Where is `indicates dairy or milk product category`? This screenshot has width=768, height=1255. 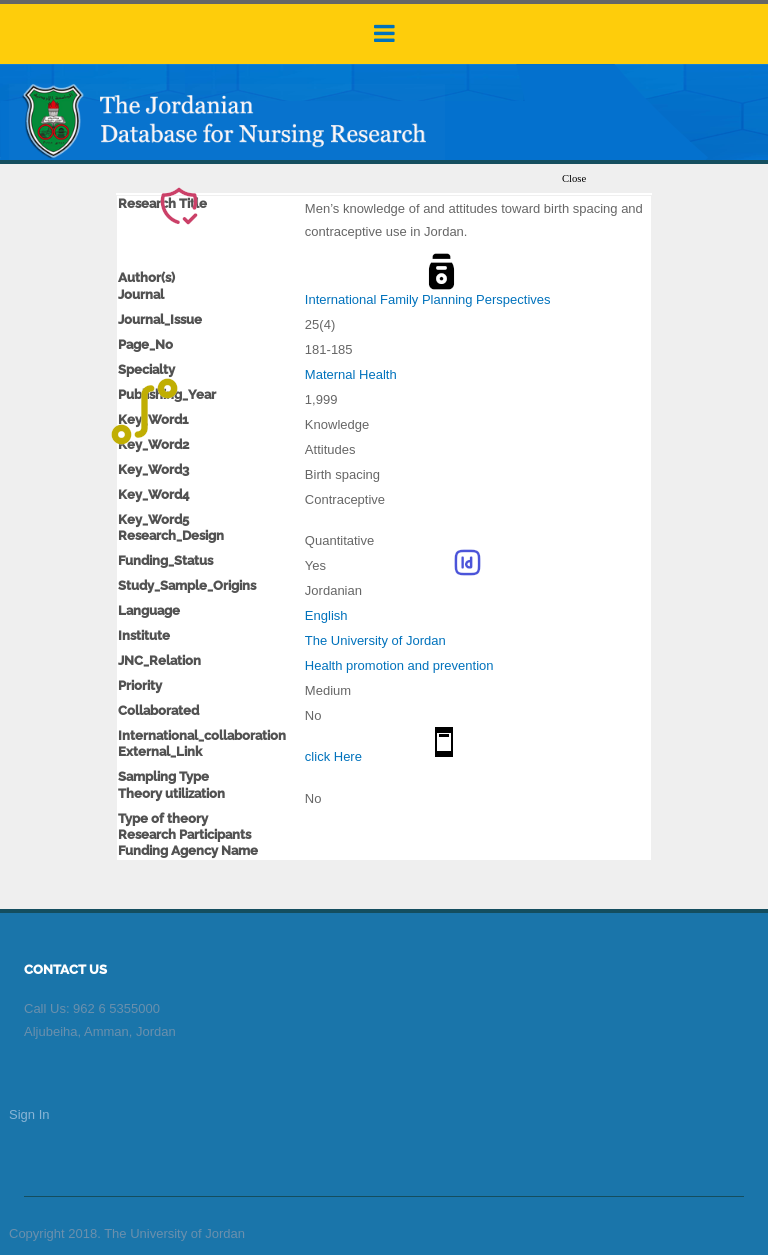
indicates dairy or milk product category is located at coordinates (441, 271).